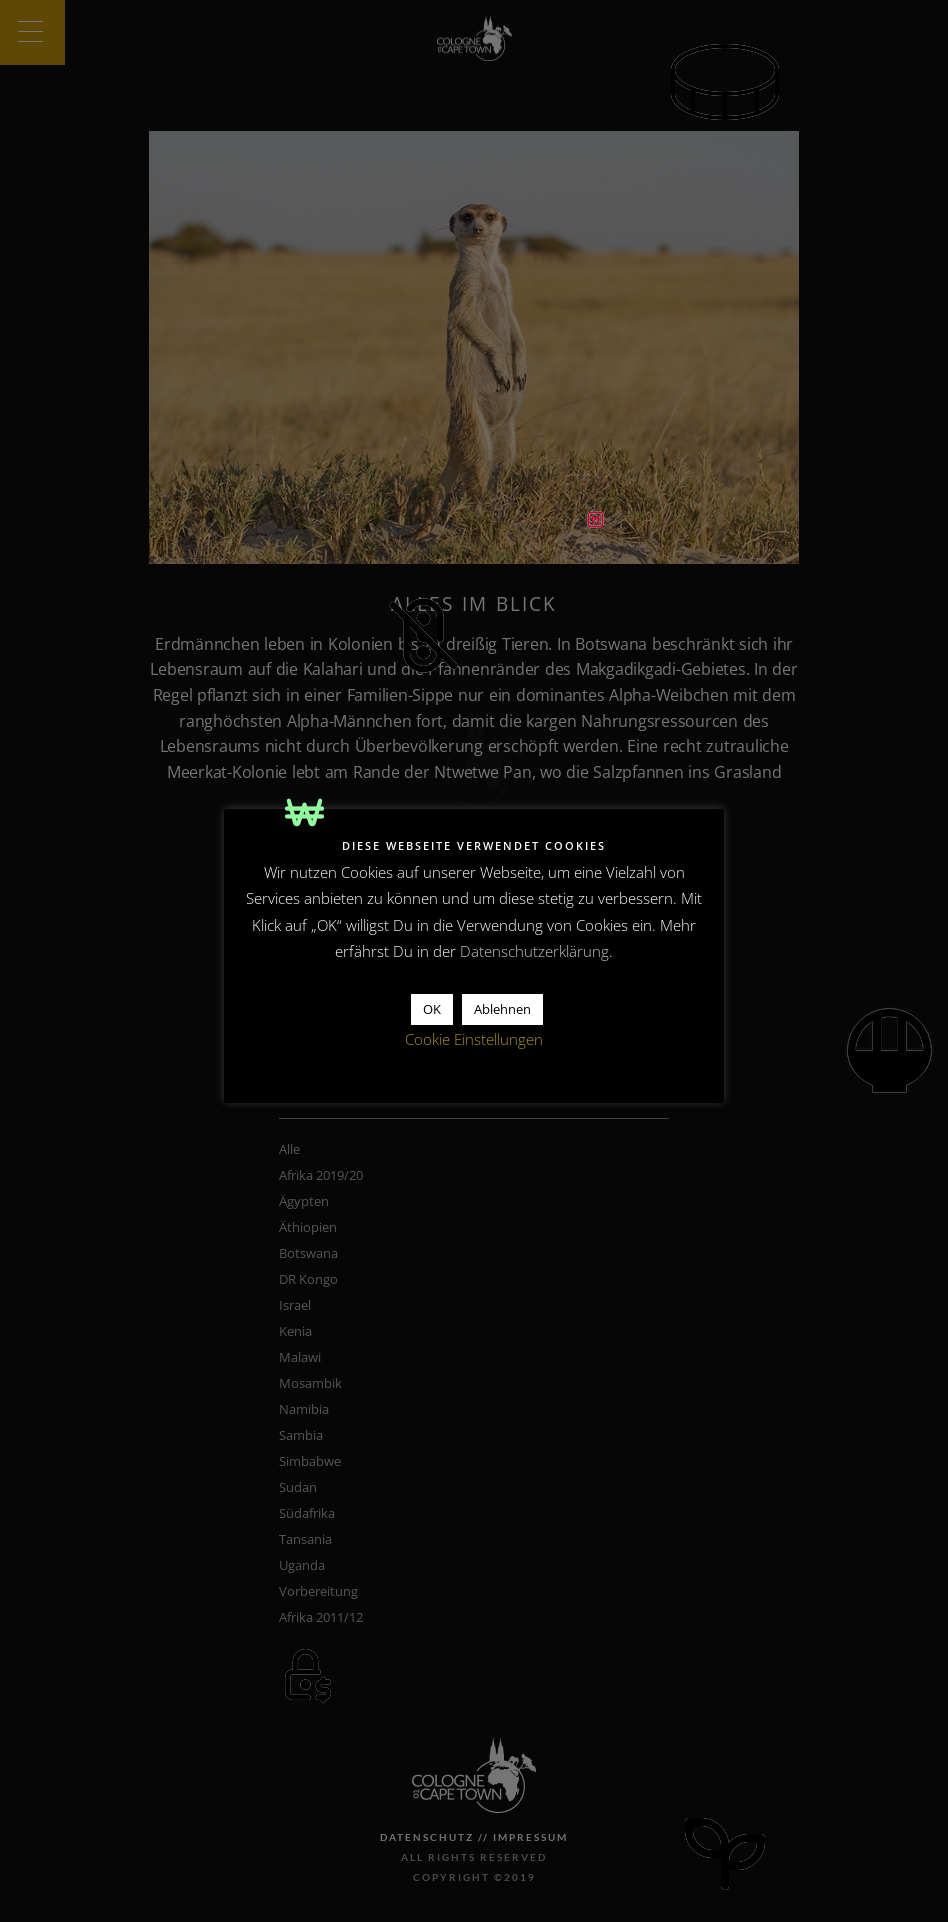 Image resolution: width=948 pixels, height=1922 pixels. I want to click on view plant care or gardening features, so click(725, 1854).